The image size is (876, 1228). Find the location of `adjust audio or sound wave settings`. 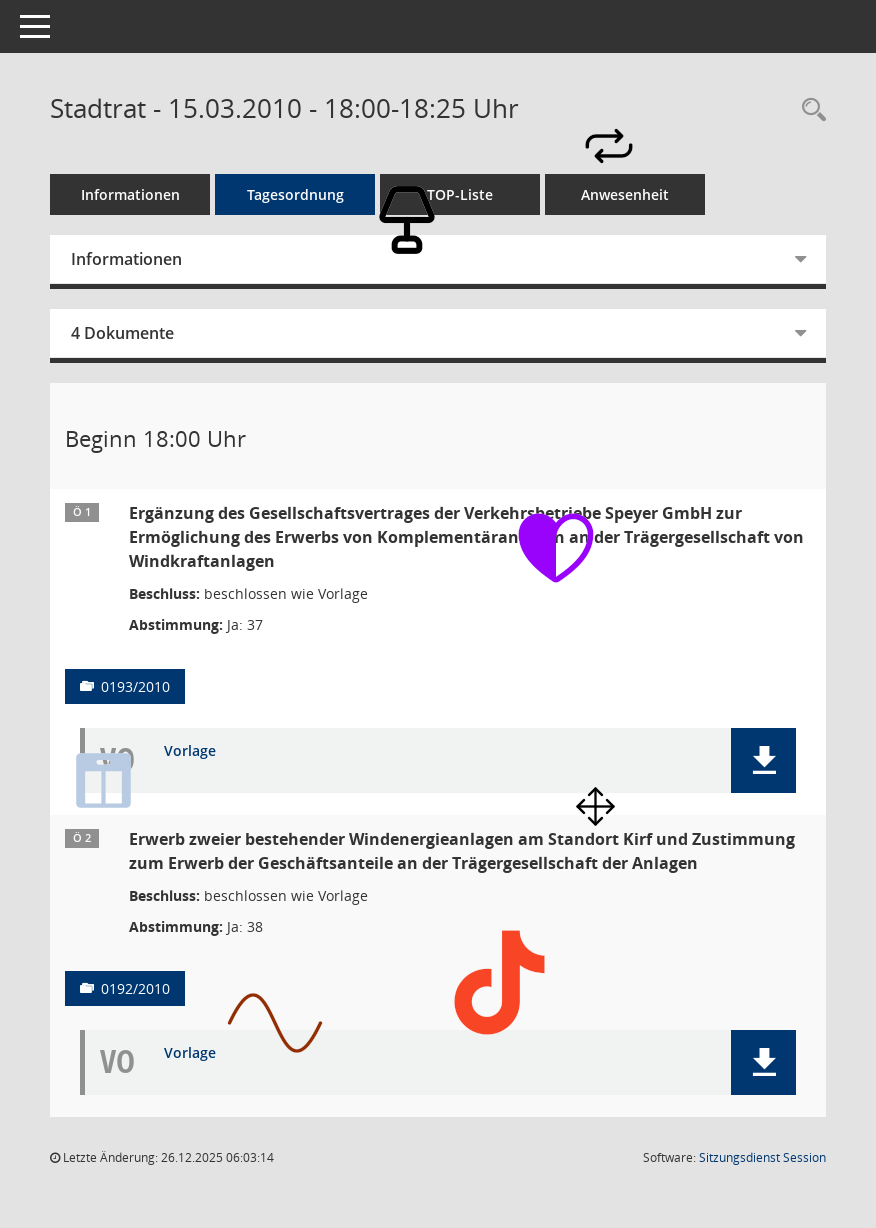

adjust audio or sound wave settings is located at coordinates (275, 1023).